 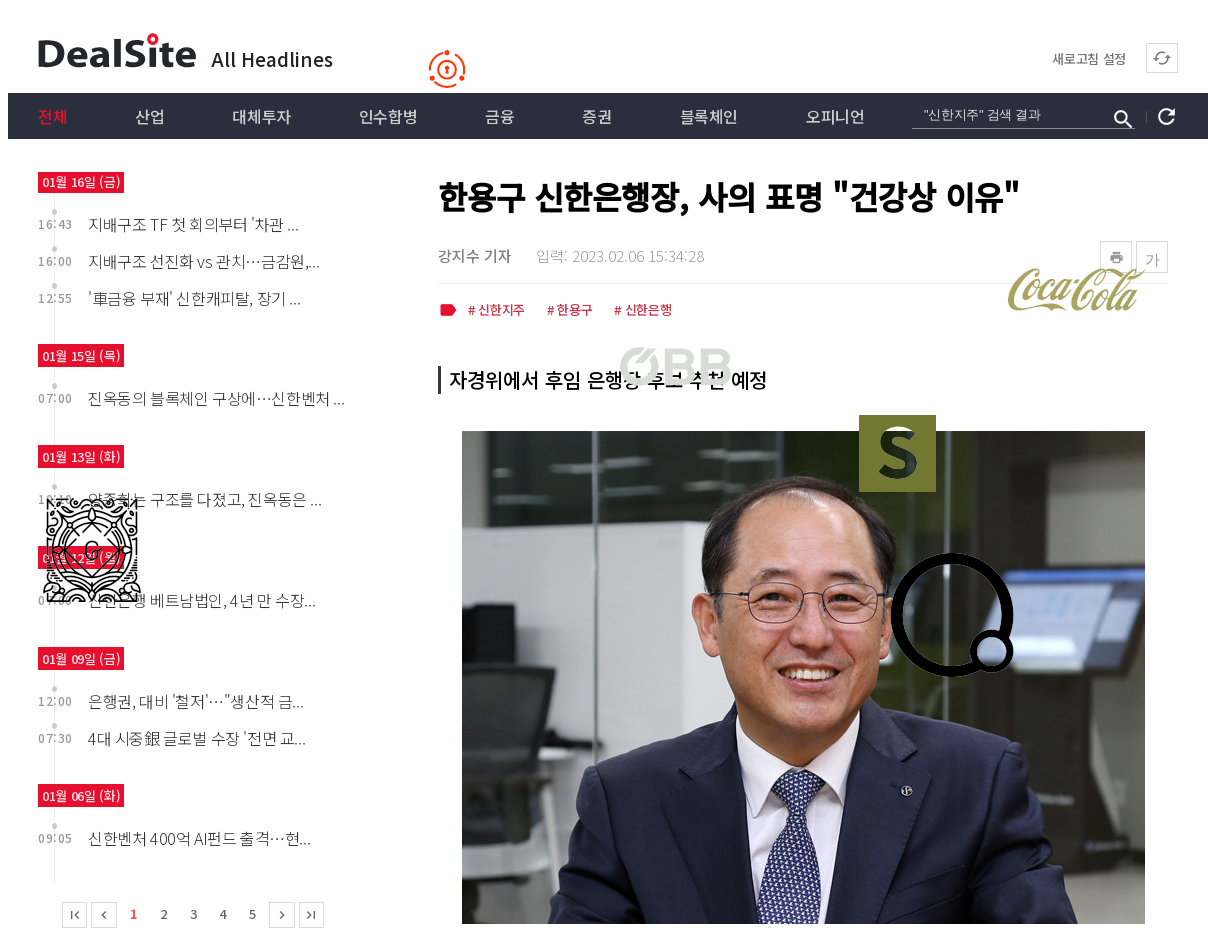 I want to click on semantic ui framework logo, so click(x=897, y=453).